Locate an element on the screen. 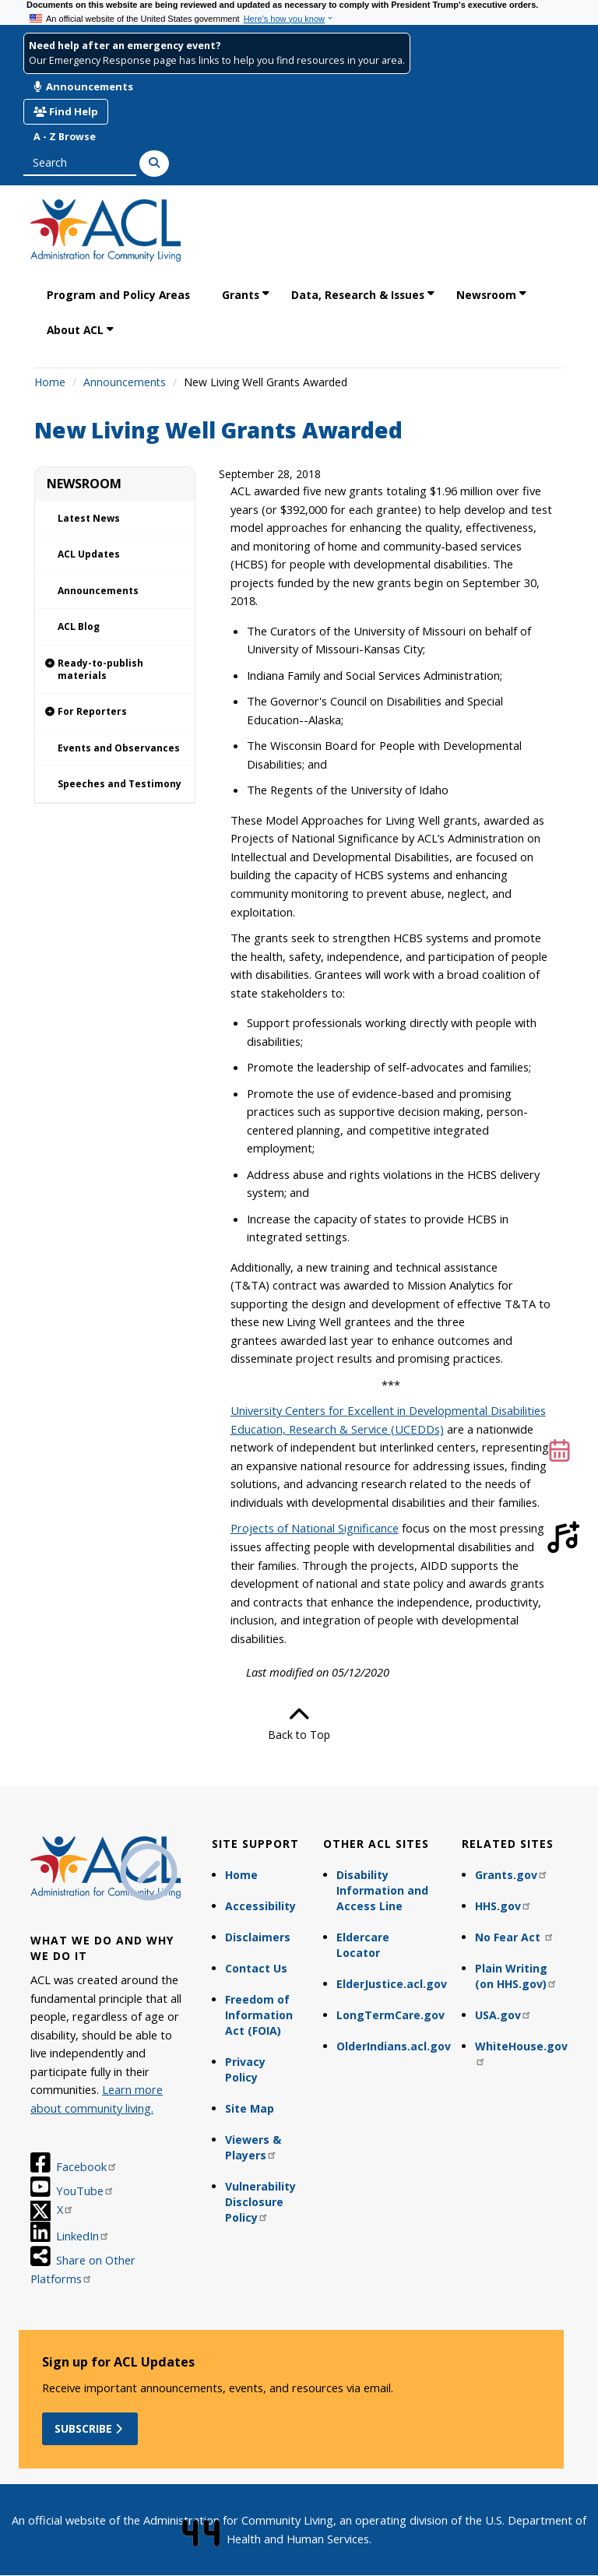 Image resolution: width=598 pixels, height=2576 pixels. add a new song to playlist is located at coordinates (564, 1537).